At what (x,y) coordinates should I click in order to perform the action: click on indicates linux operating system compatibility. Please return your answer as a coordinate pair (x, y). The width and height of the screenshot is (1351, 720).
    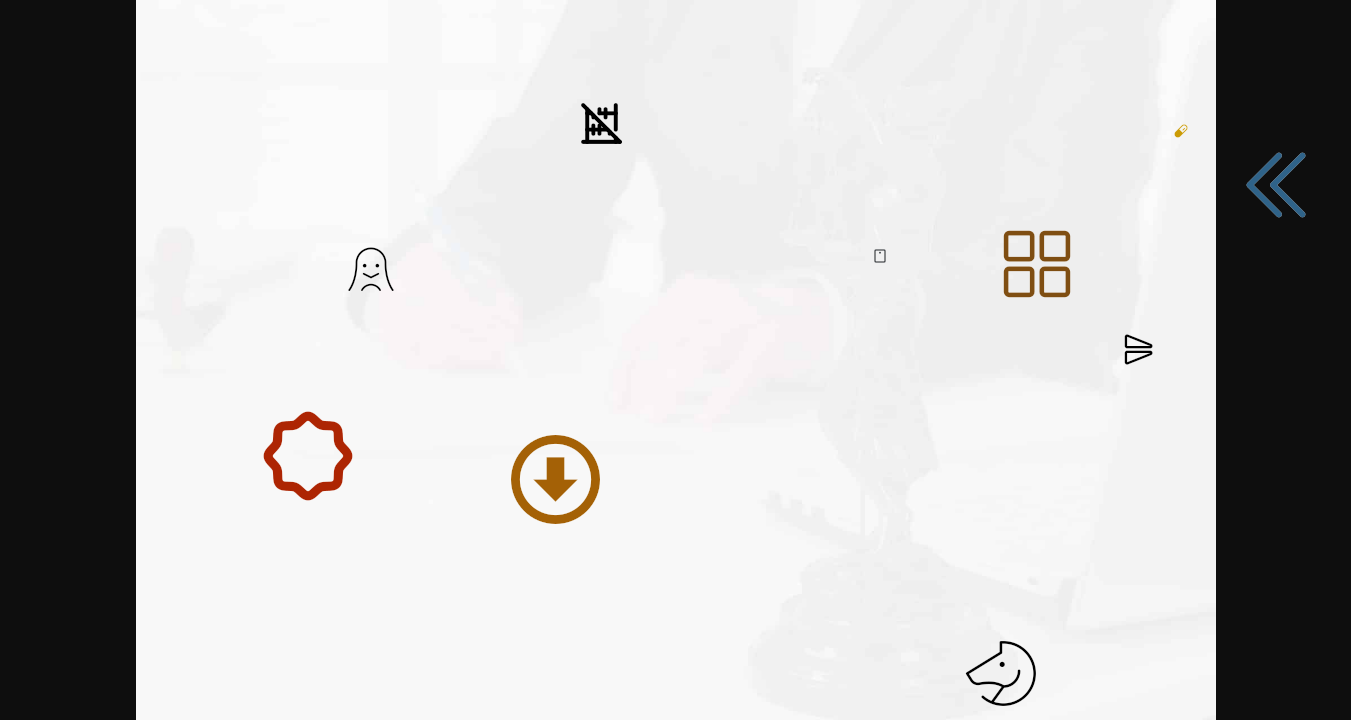
    Looking at the image, I should click on (371, 272).